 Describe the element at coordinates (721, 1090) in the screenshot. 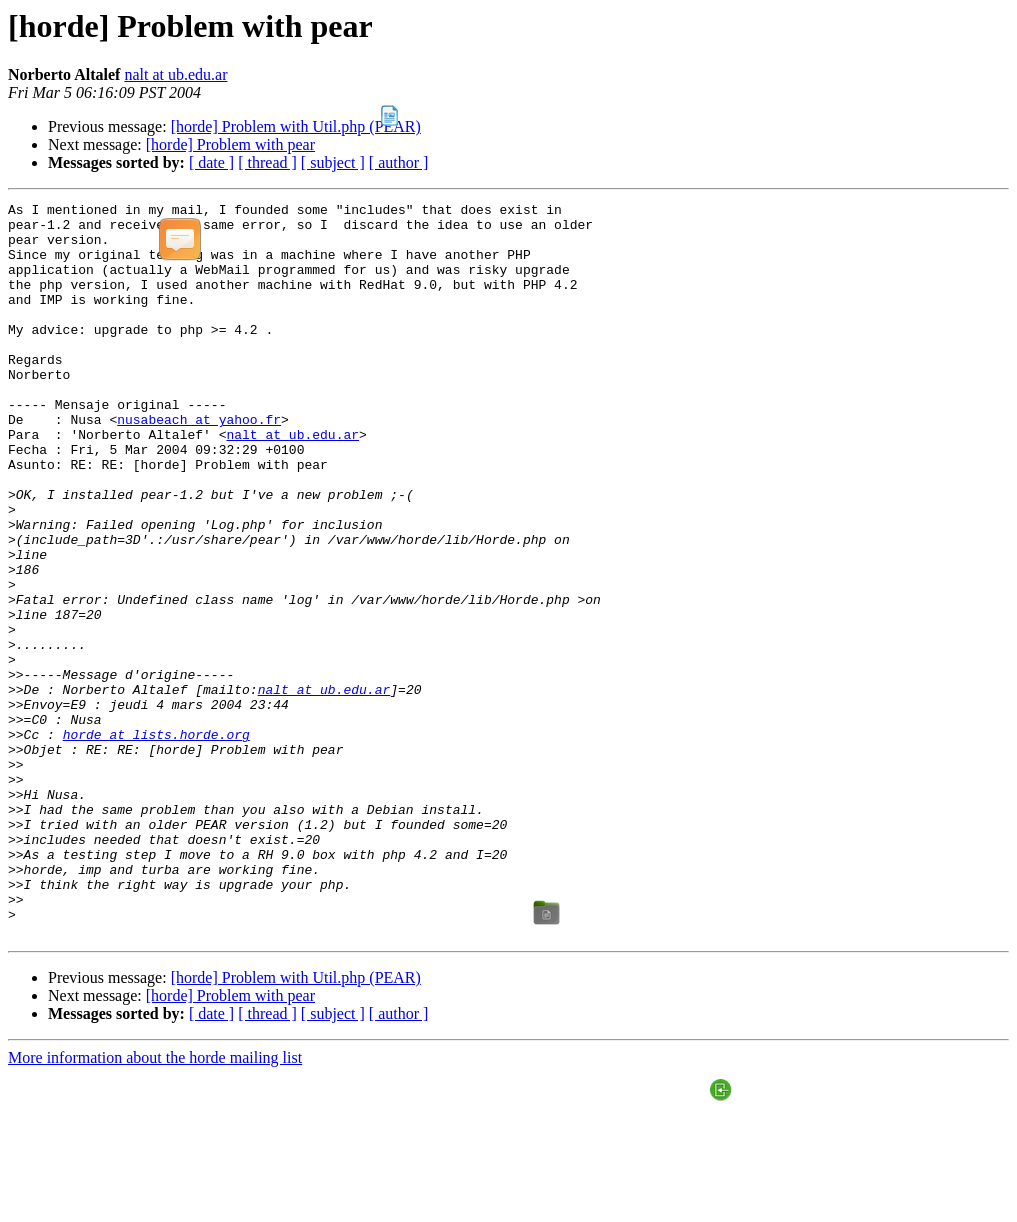

I see `log out of the current session` at that location.